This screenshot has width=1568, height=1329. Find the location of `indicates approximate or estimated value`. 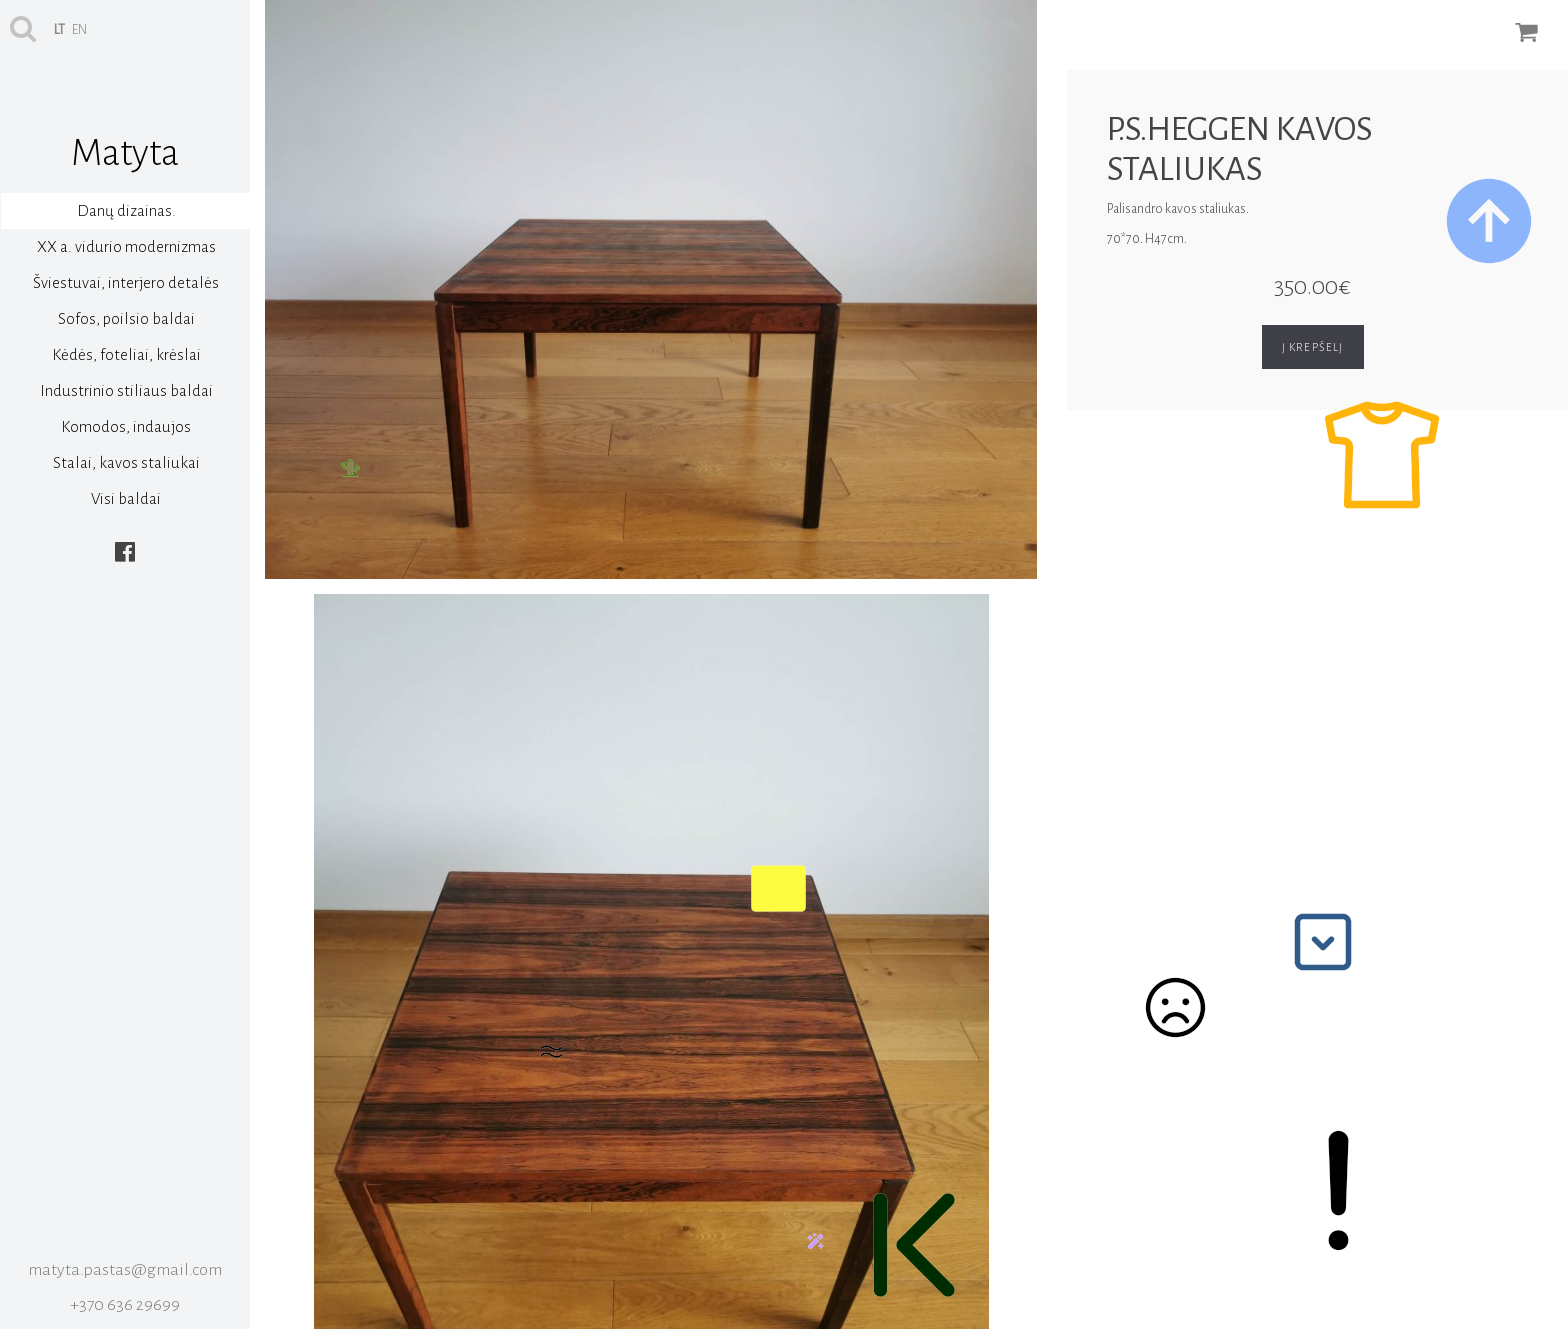

indicates approximate or estimated value is located at coordinates (551, 1051).